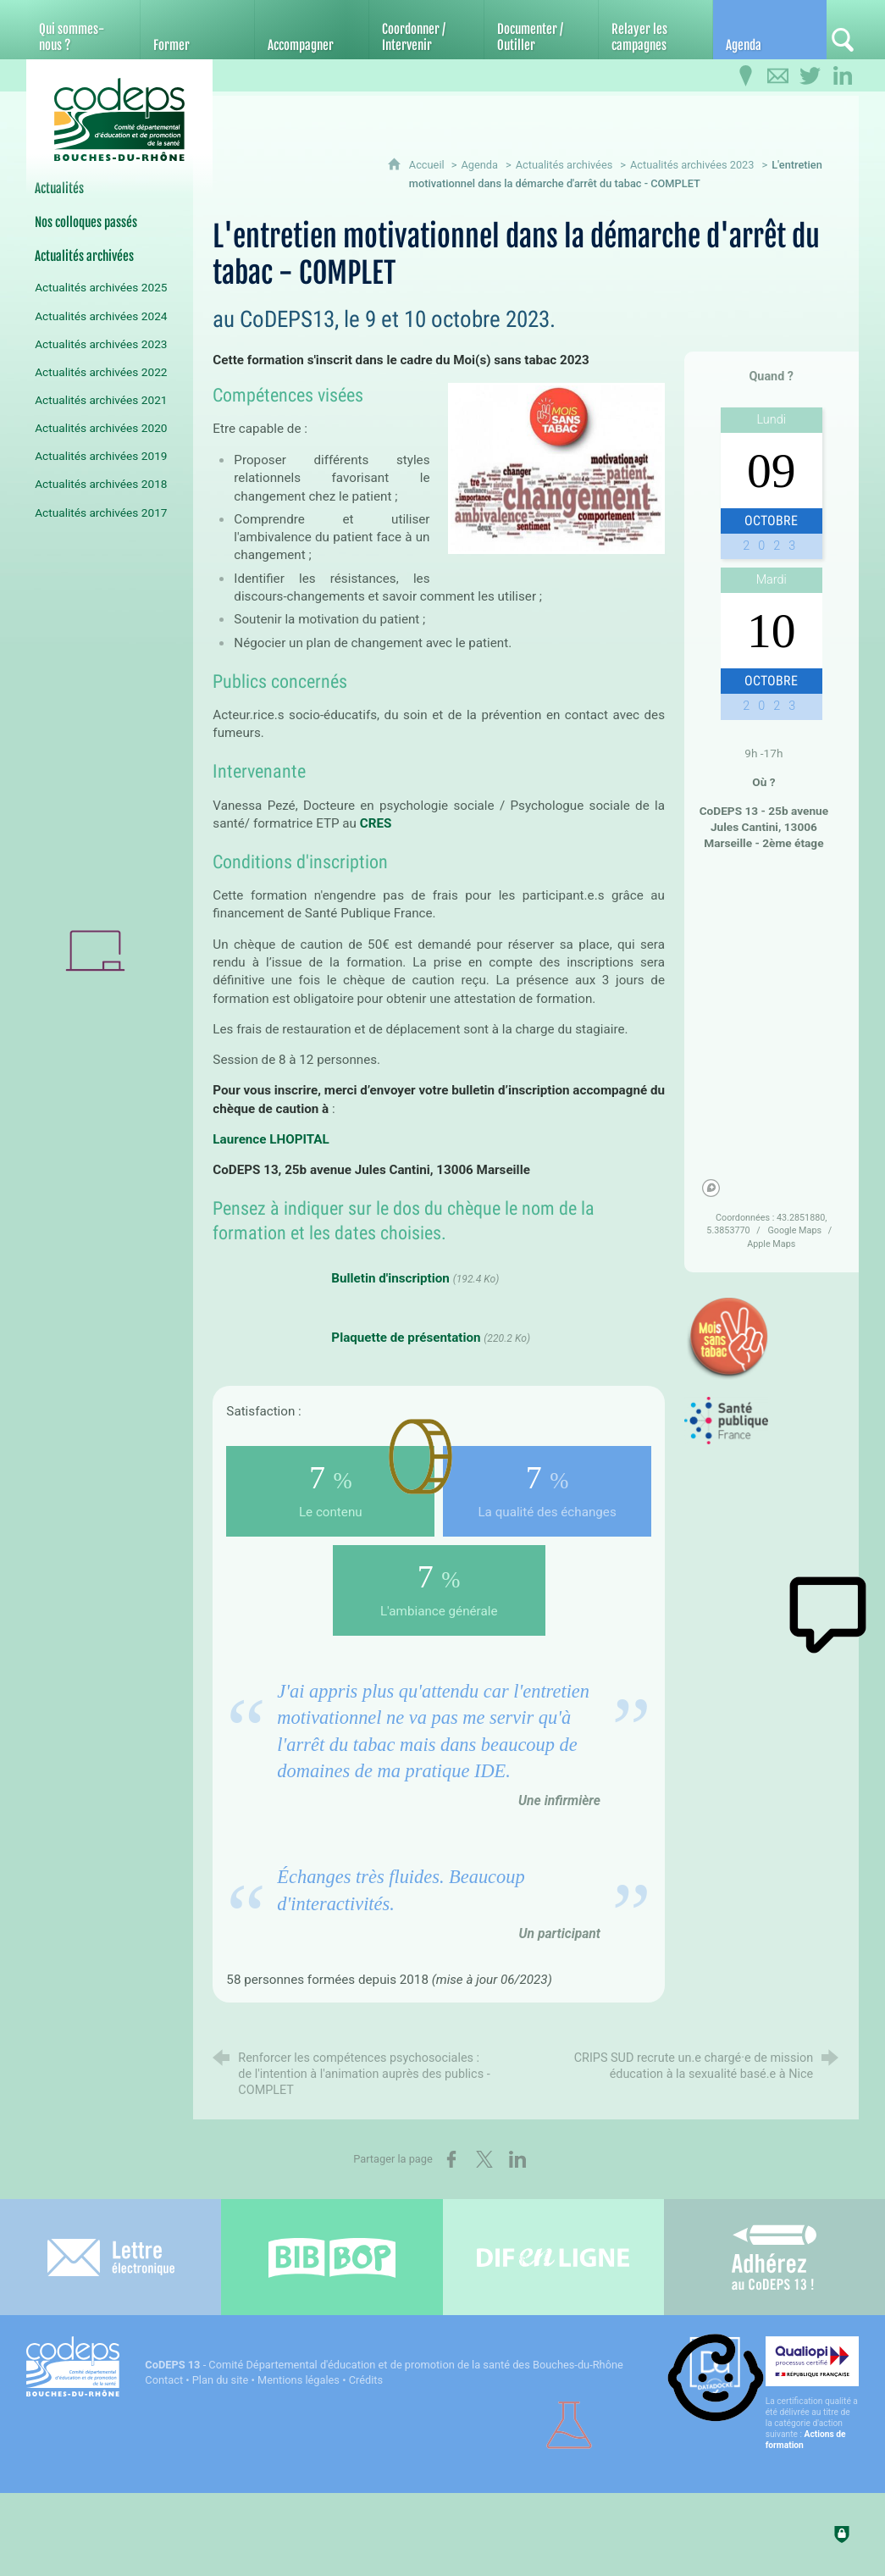 Image resolution: width=885 pixels, height=2576 pixels. Describe the element at coordinates (827, 1615) in the screenshot. I see `open comments section` at that location.